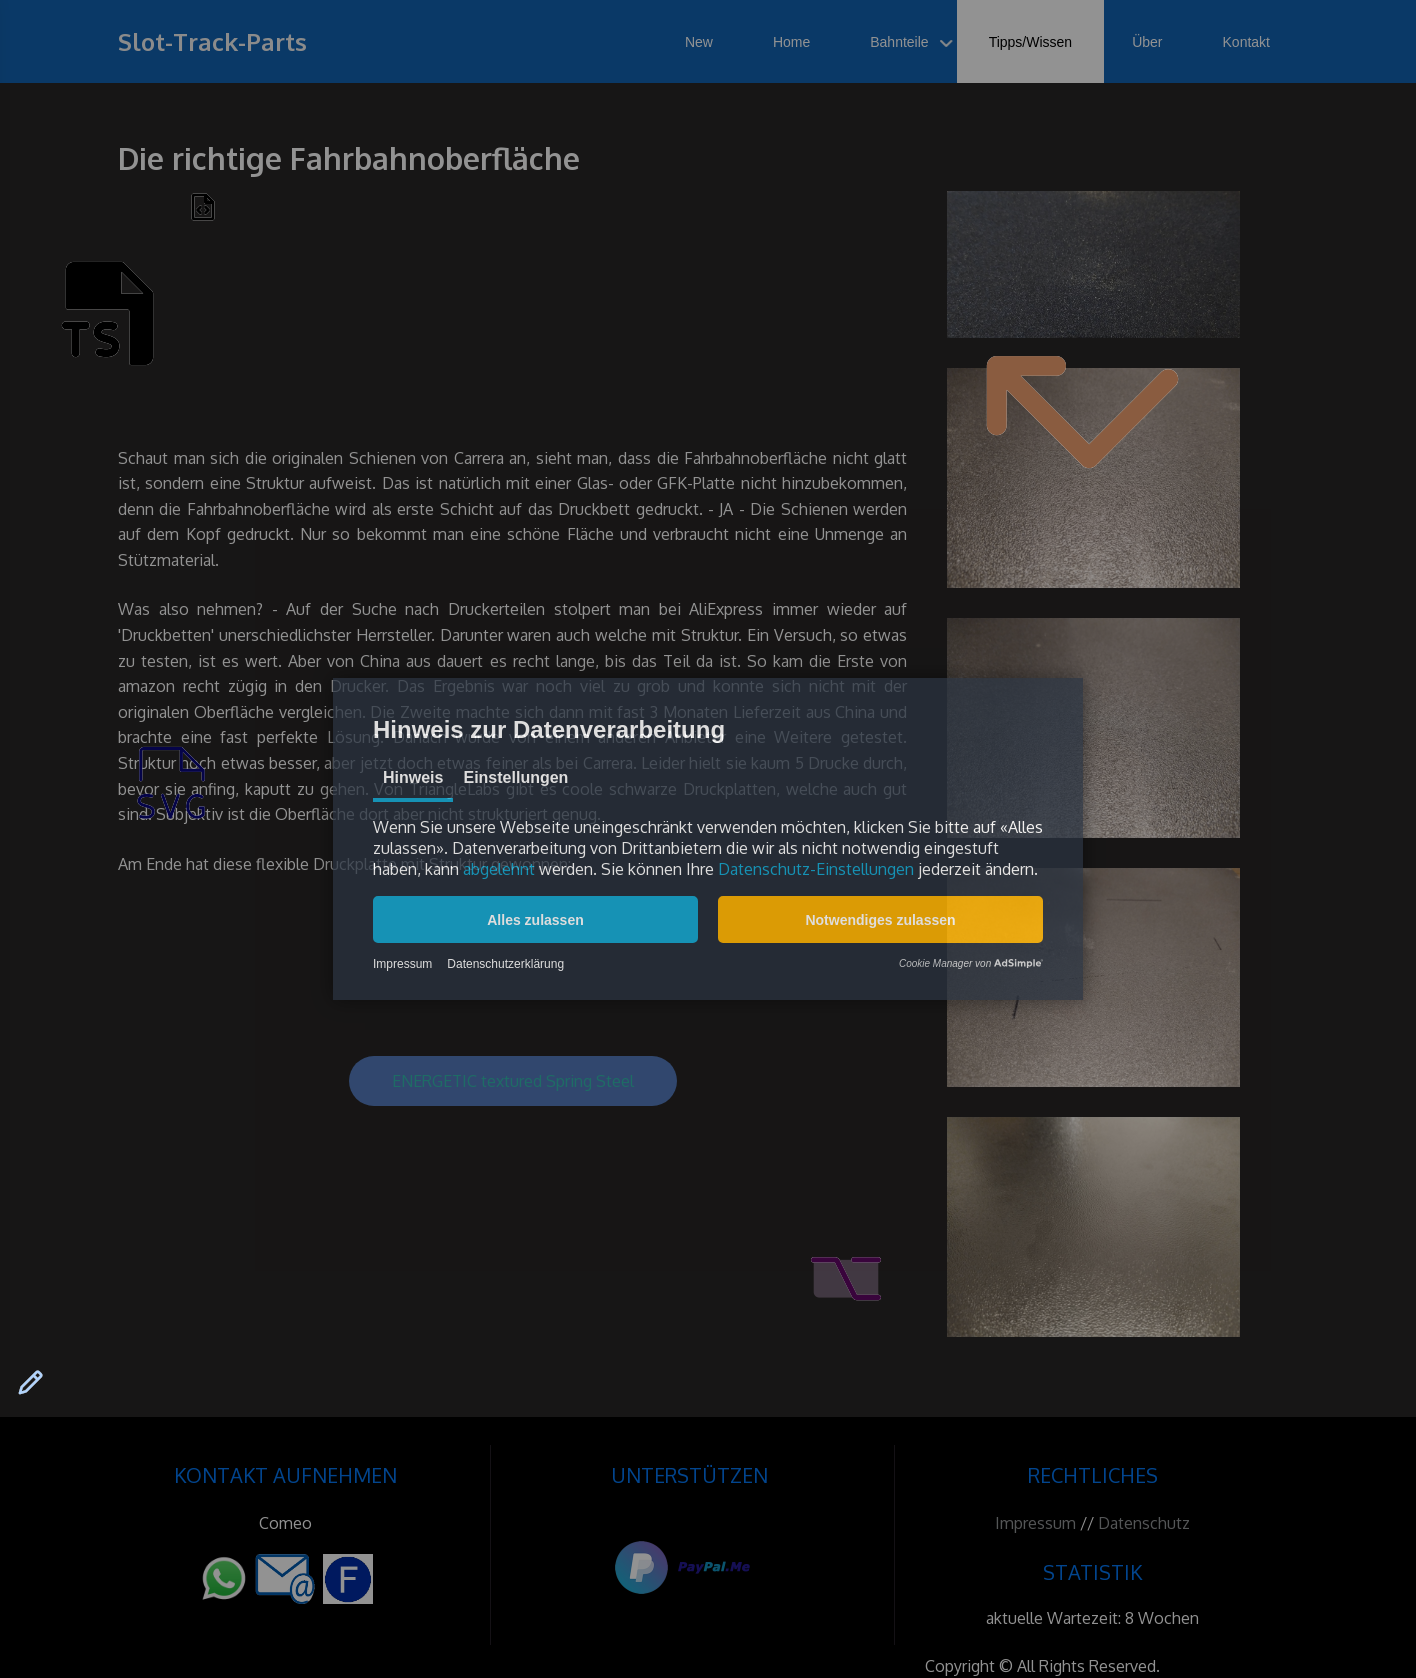 This screenshot has height=1678, width=1416. What do you see at coordinates (172, 786) in the screenshot?
I see `open an SVG file` at bounding box center [172, 786].